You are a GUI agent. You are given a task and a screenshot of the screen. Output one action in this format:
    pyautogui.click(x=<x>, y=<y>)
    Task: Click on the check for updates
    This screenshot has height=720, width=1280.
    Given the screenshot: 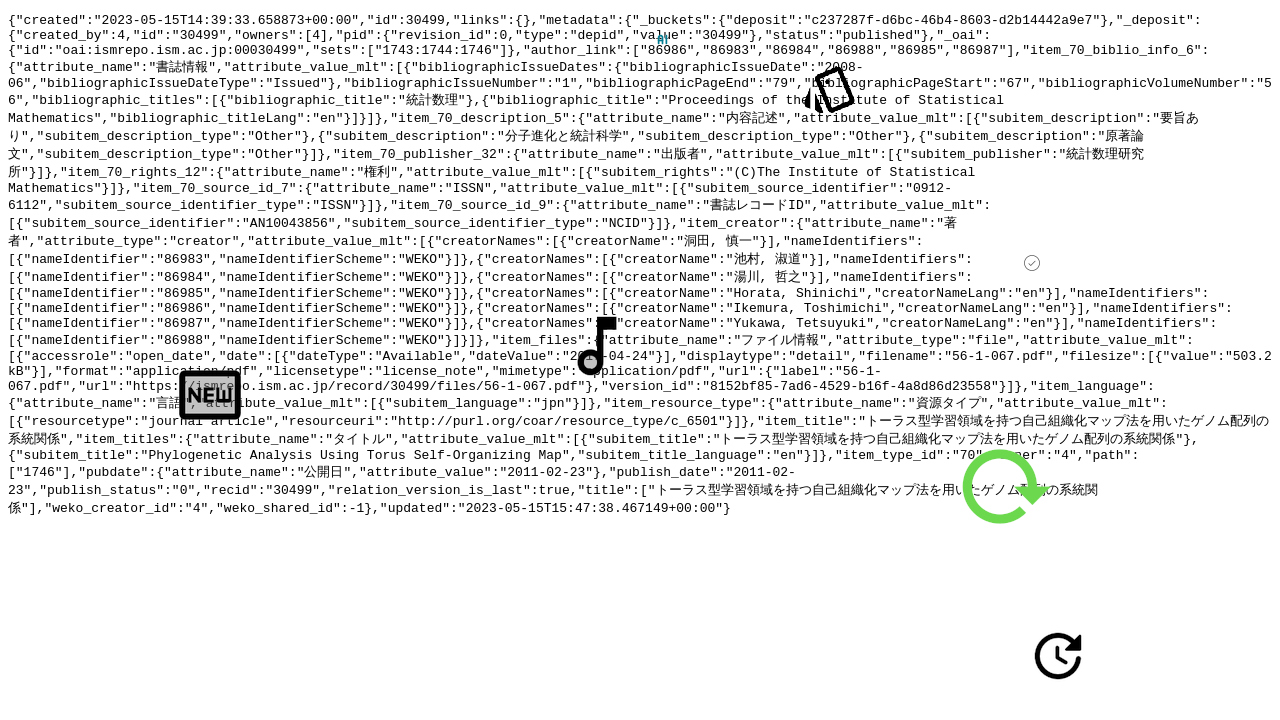 What is the action you would take?
    pyautogui.click(x=1058, y=656)
    